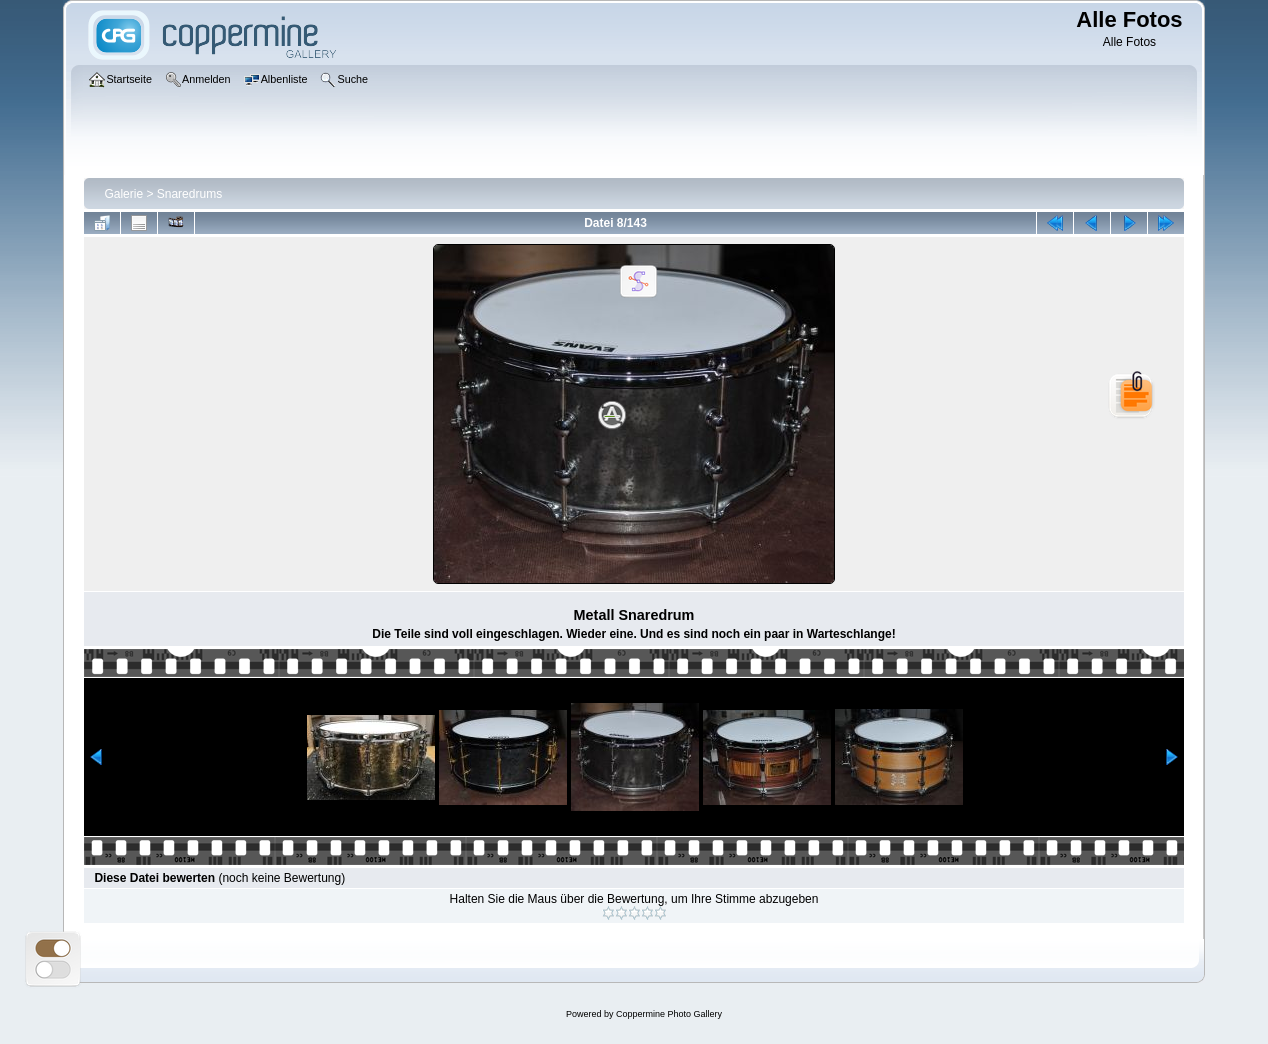 The height and width of the screenshot is (1044, 1268). Describe the element at coordinates (638, 280) in the screenshot. I see `an SVG vector image file` at that location.